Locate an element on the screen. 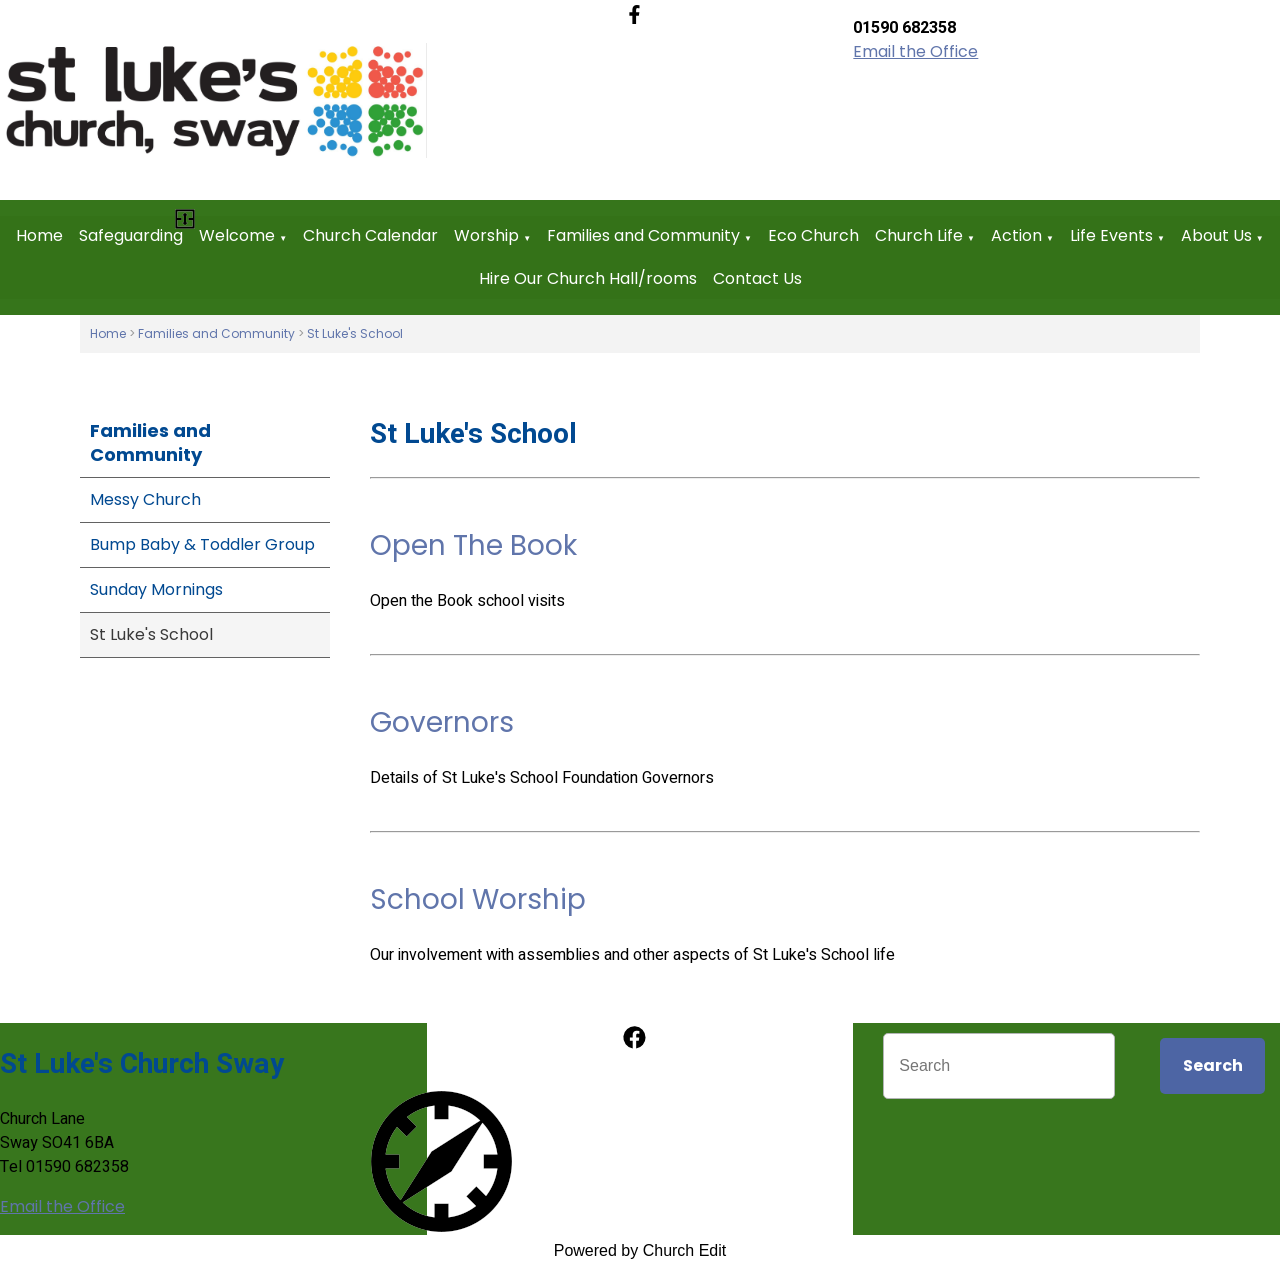 This screenshot has height=1267, width=1280. split table cells vertically is located at coordinates (185, 219).